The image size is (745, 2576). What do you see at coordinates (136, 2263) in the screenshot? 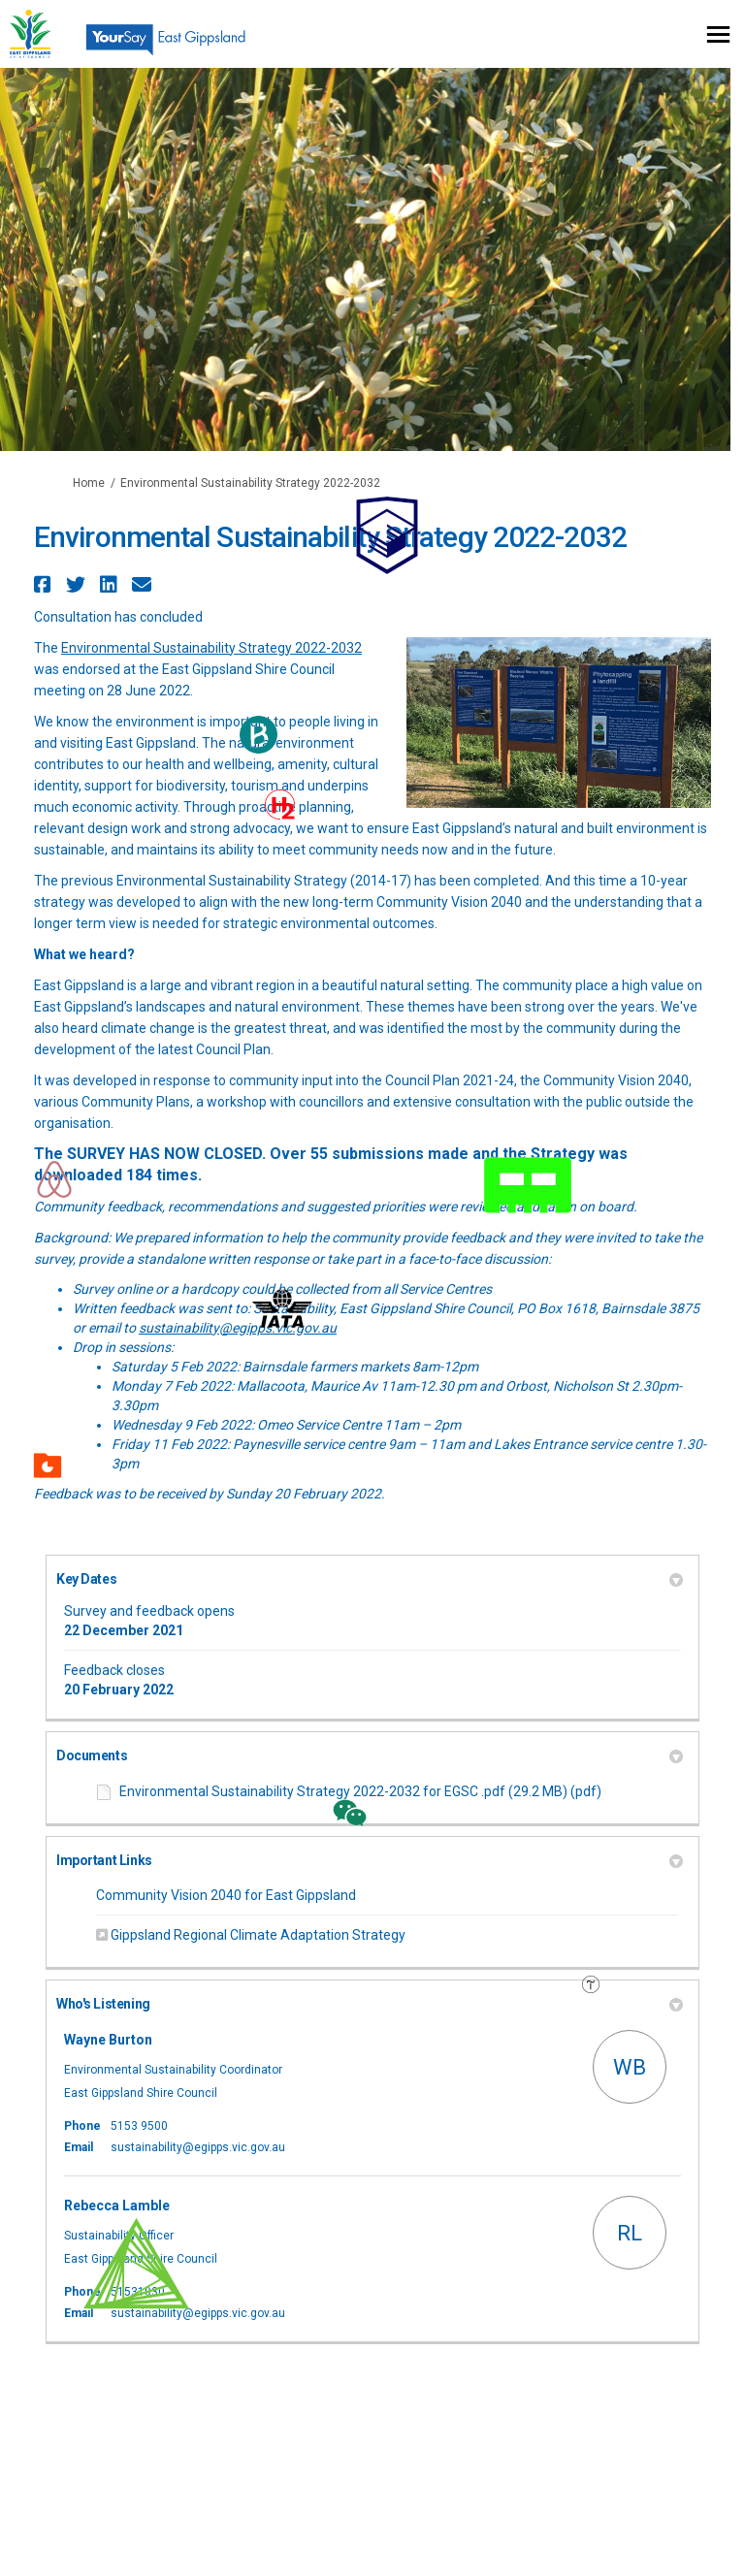
I see `open KNIME analytics platform` at bounding box center [136, 2263].